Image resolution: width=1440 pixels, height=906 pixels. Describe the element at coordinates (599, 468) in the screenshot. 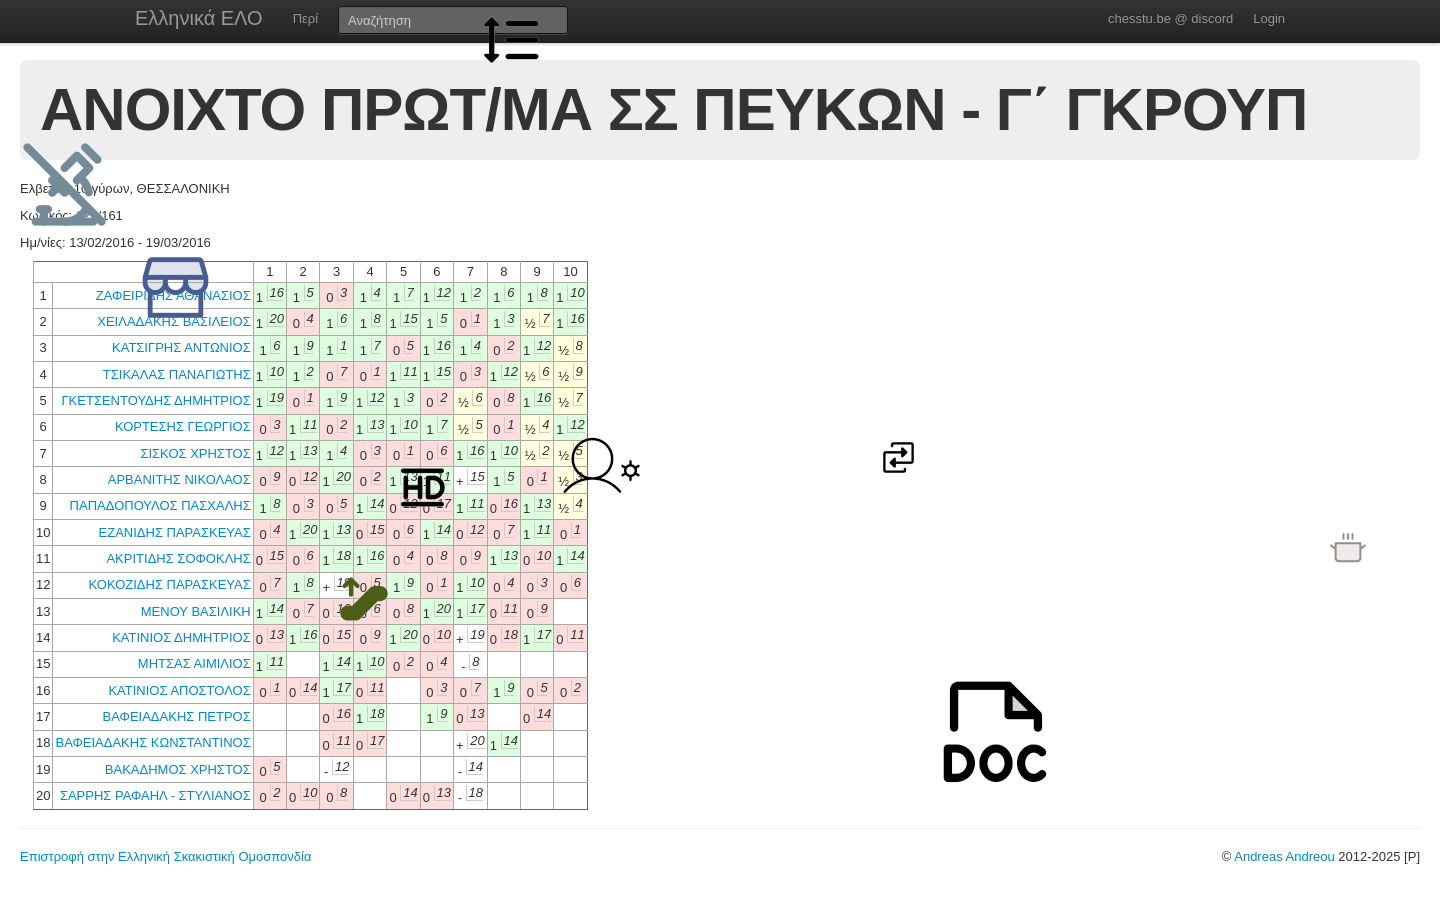

I see `access user settings` at that location.